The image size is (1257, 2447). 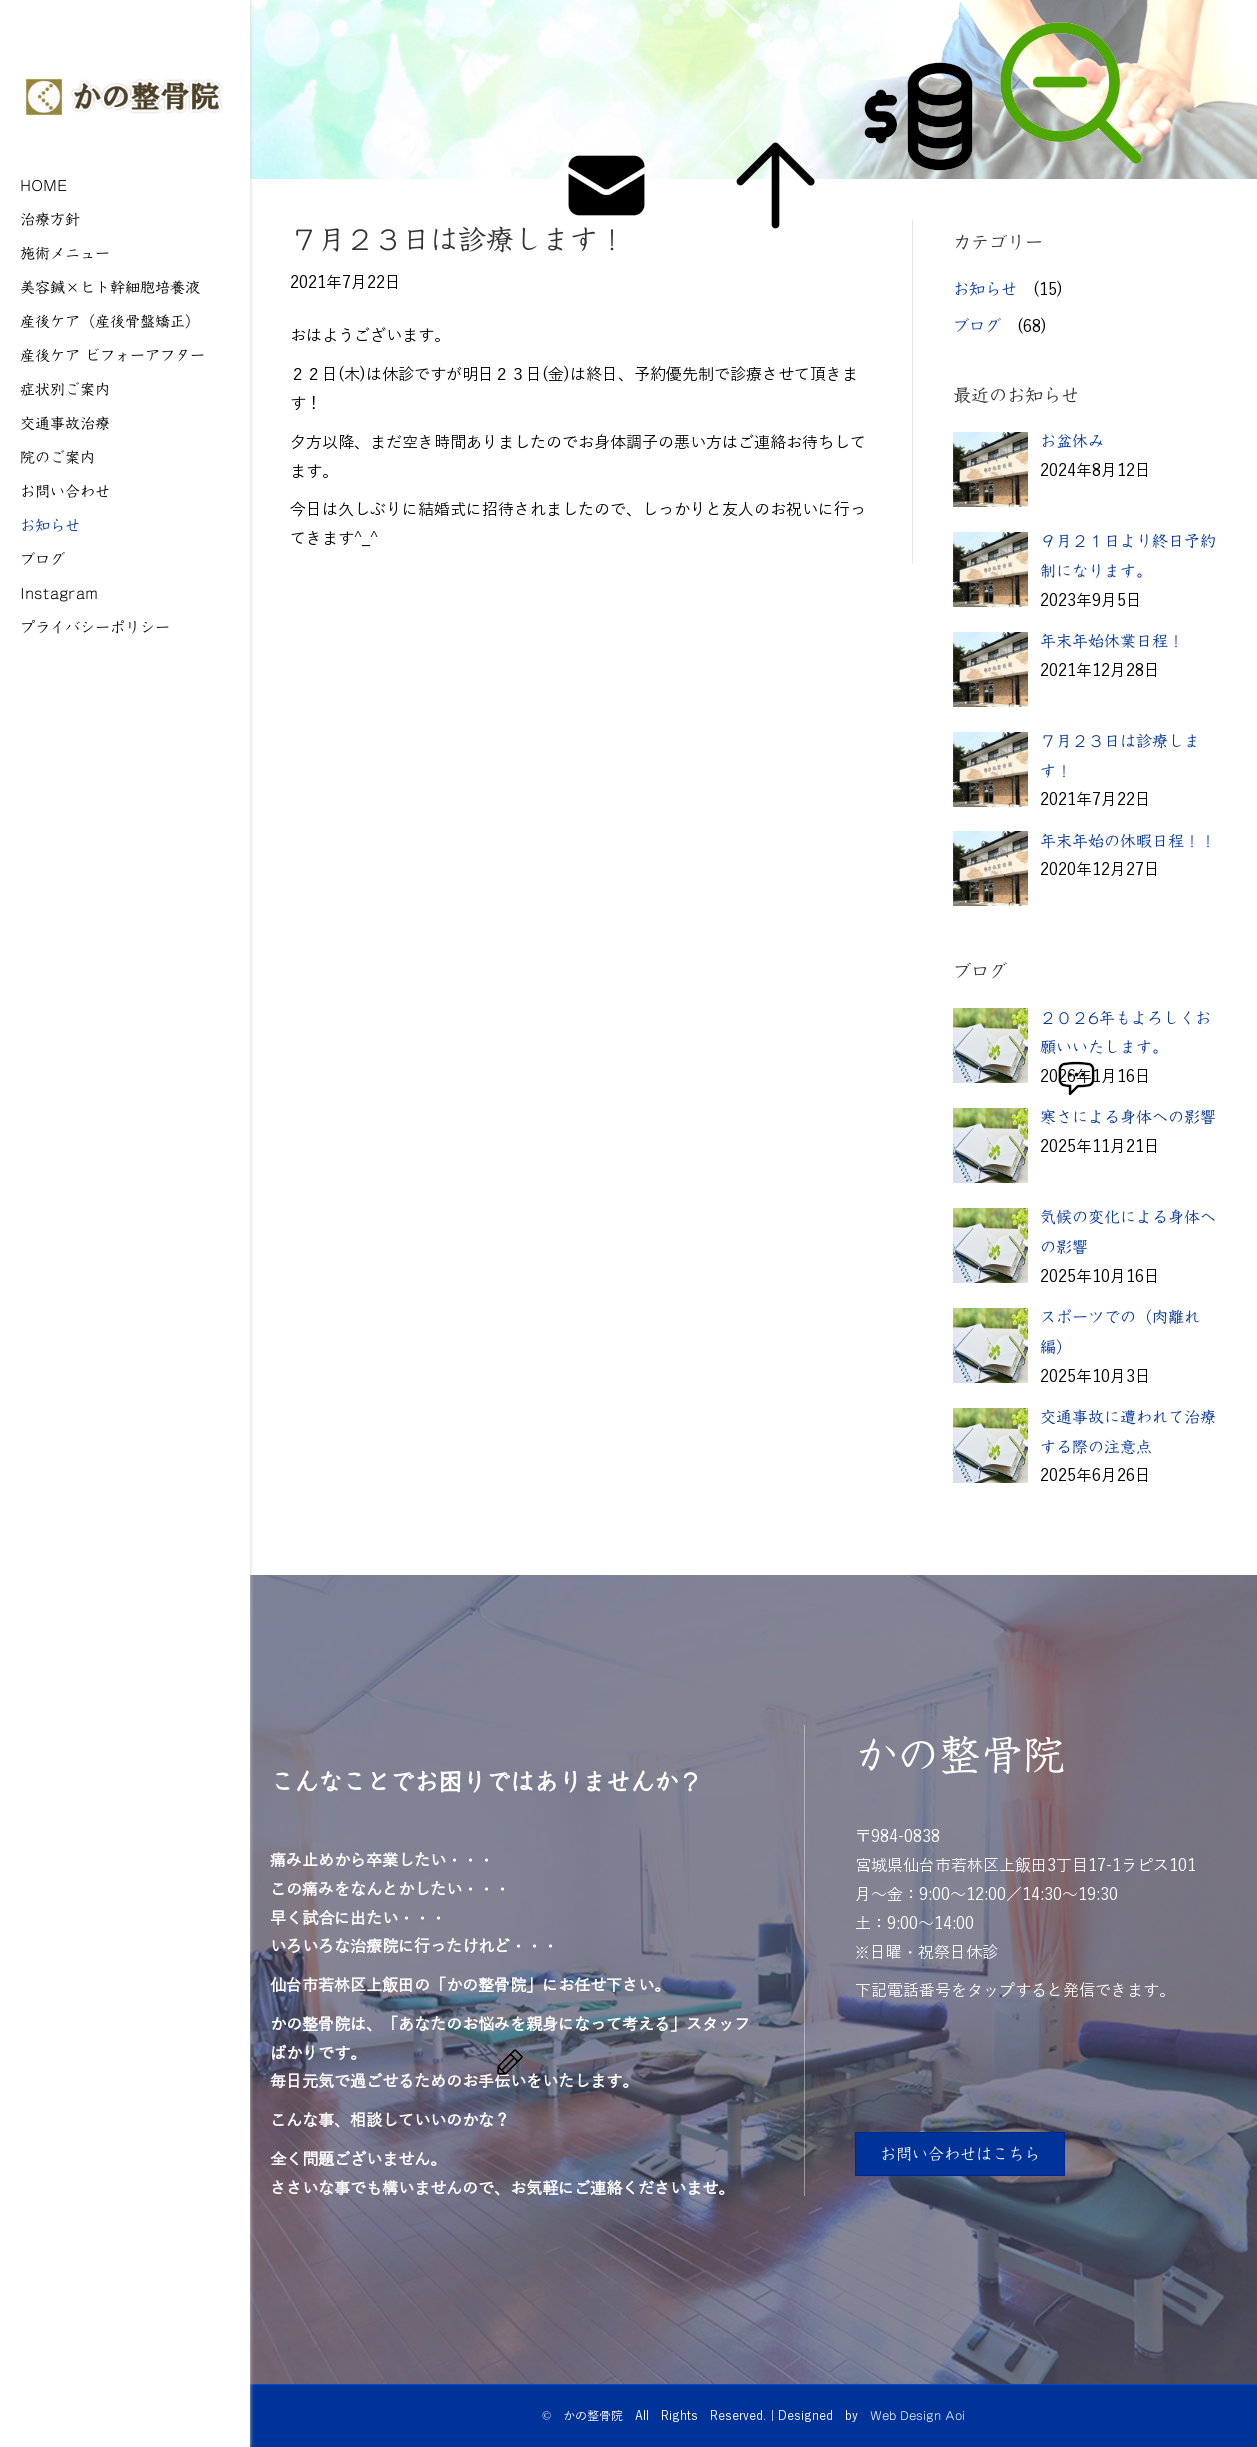 I want to click on open your inbox, so click(x=606, y=185).